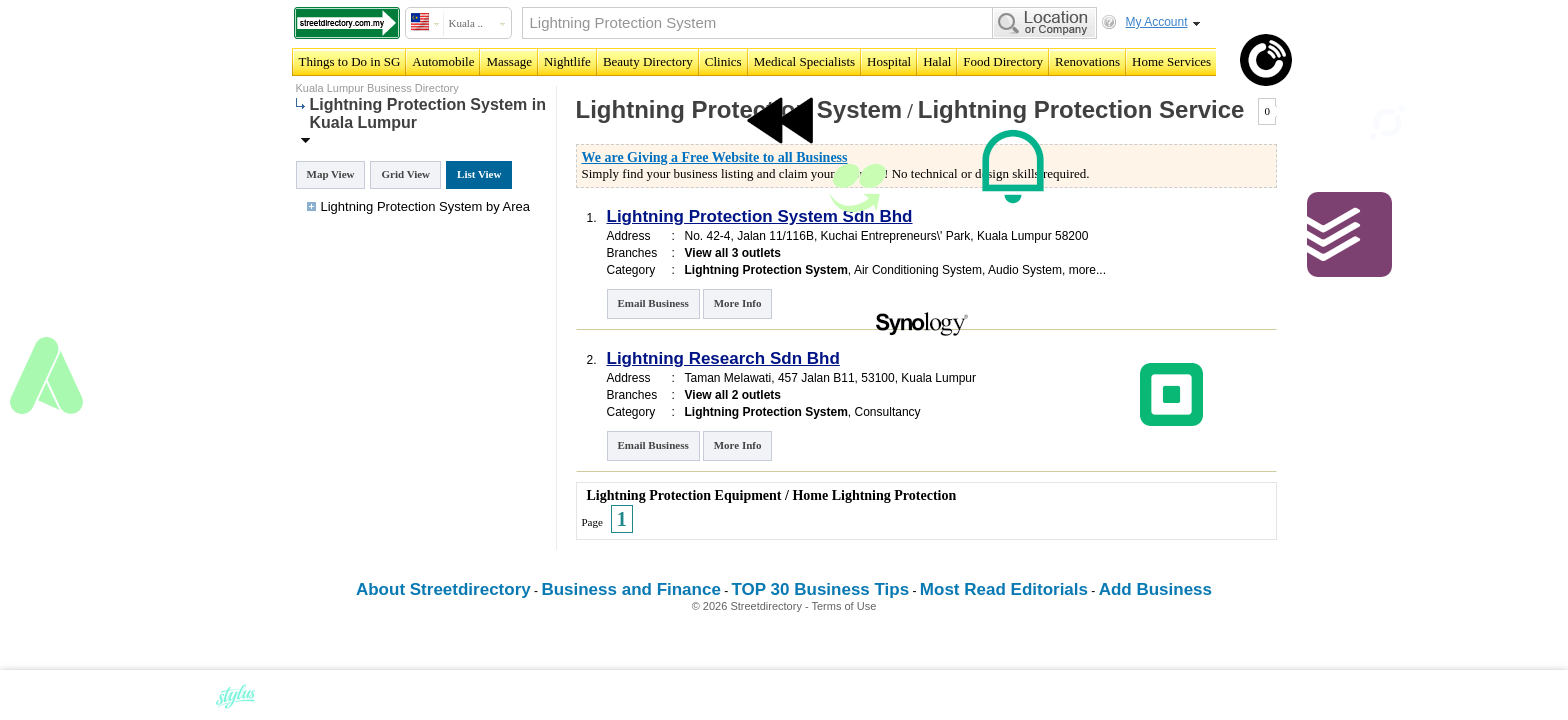 The width and height of the screenshot is (1568, 720). Describe the element at coordinates (235, 696) in the screenshot. I see `stylus CSS preprocessor logo` at that location.